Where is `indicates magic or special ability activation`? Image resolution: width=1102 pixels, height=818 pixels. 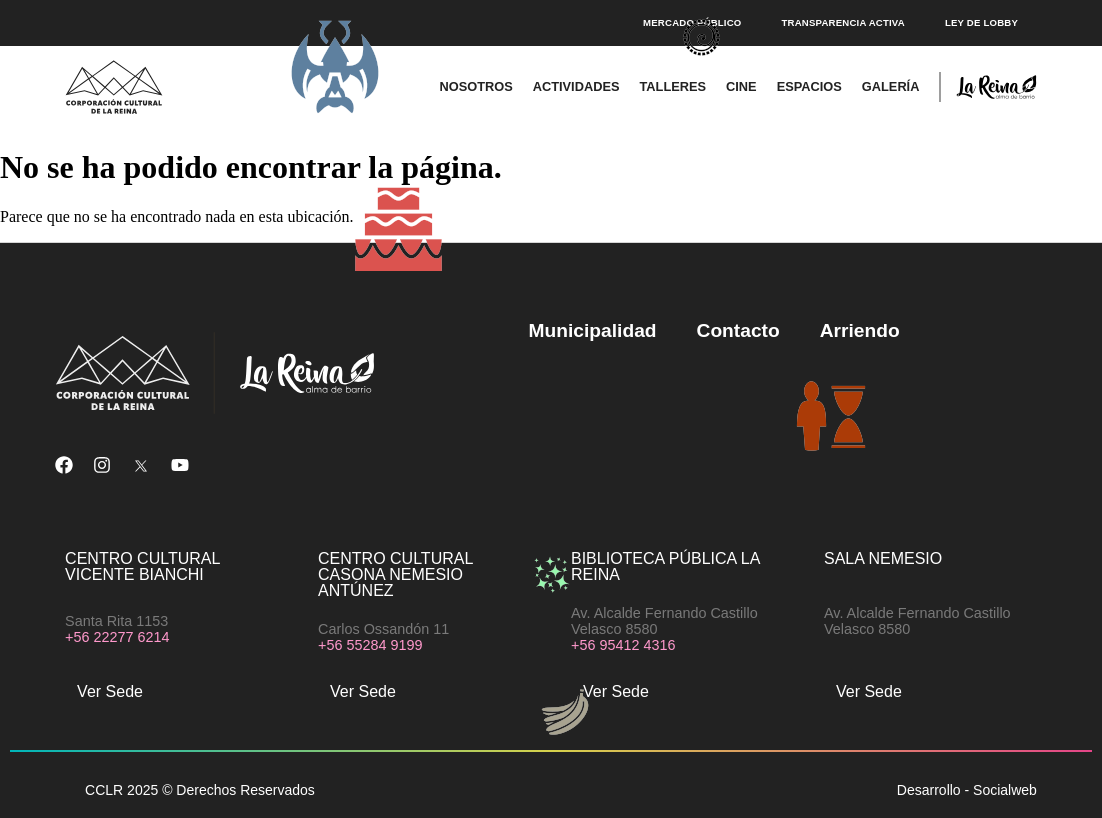 indicates magic or special ability activation is located at coordinates (551, 574).